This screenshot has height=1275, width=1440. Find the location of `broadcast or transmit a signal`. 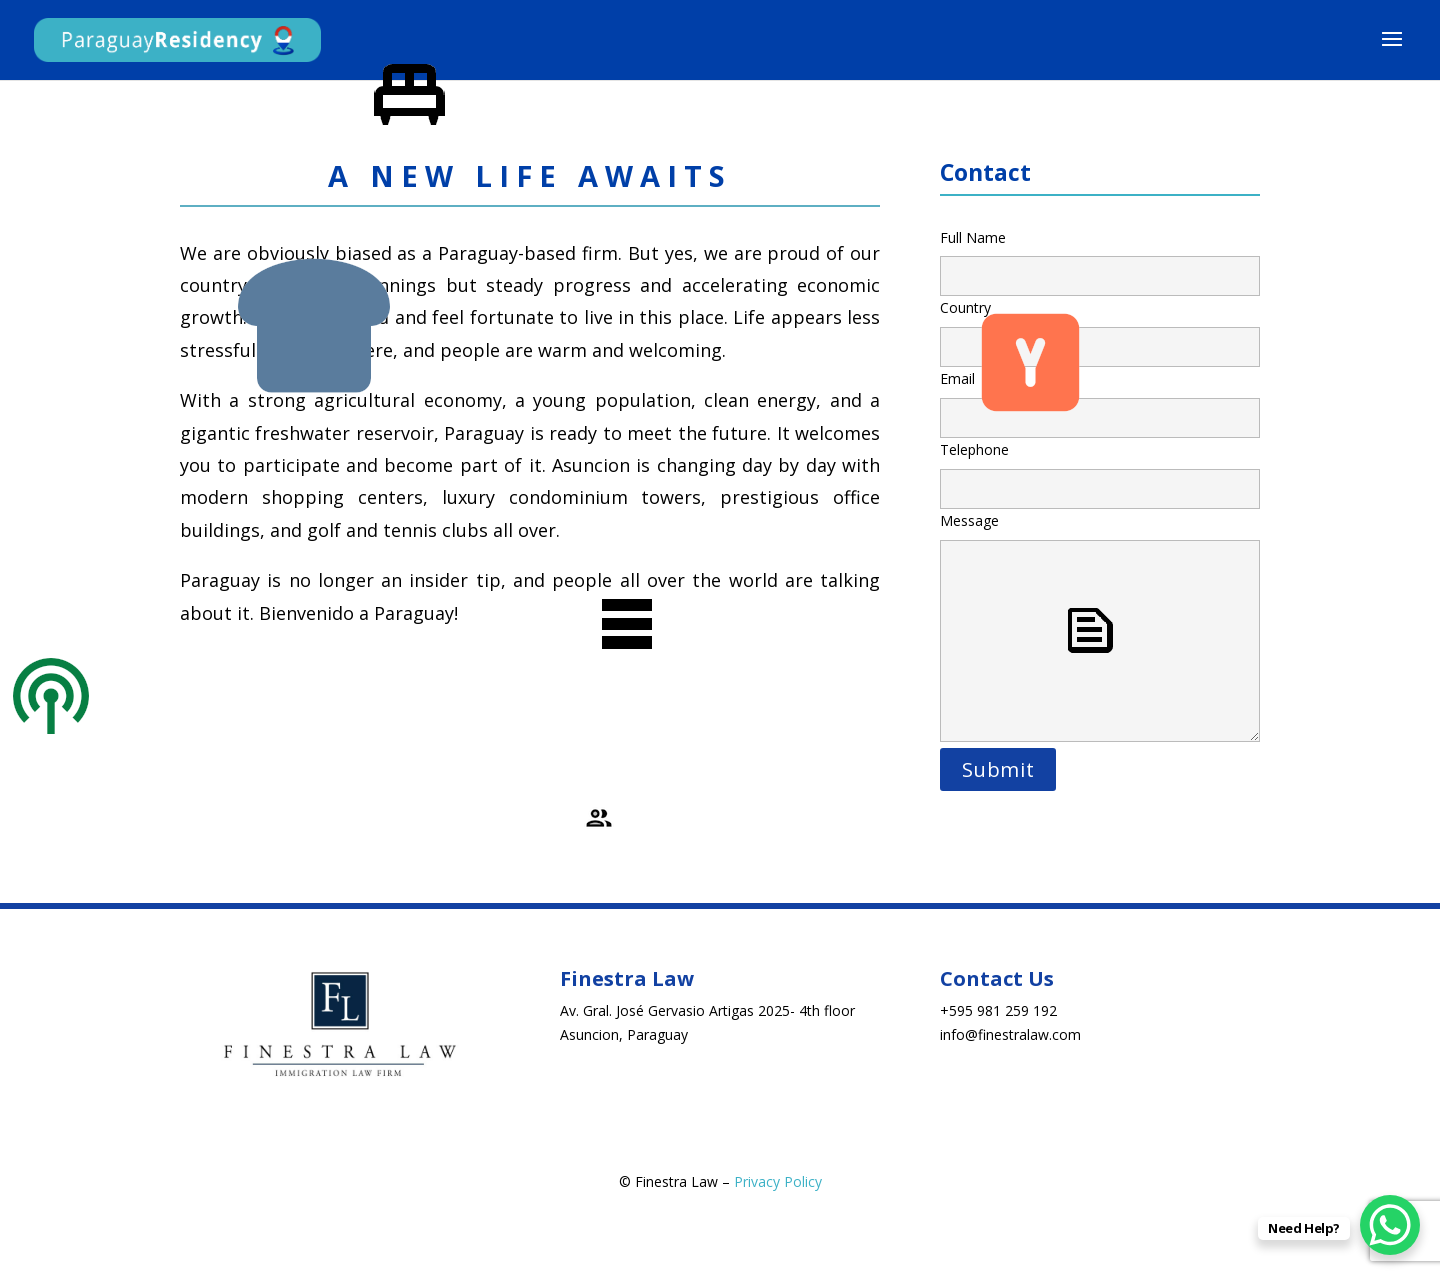

broadcast or transmit a signal is located at coordinates (51, 696).